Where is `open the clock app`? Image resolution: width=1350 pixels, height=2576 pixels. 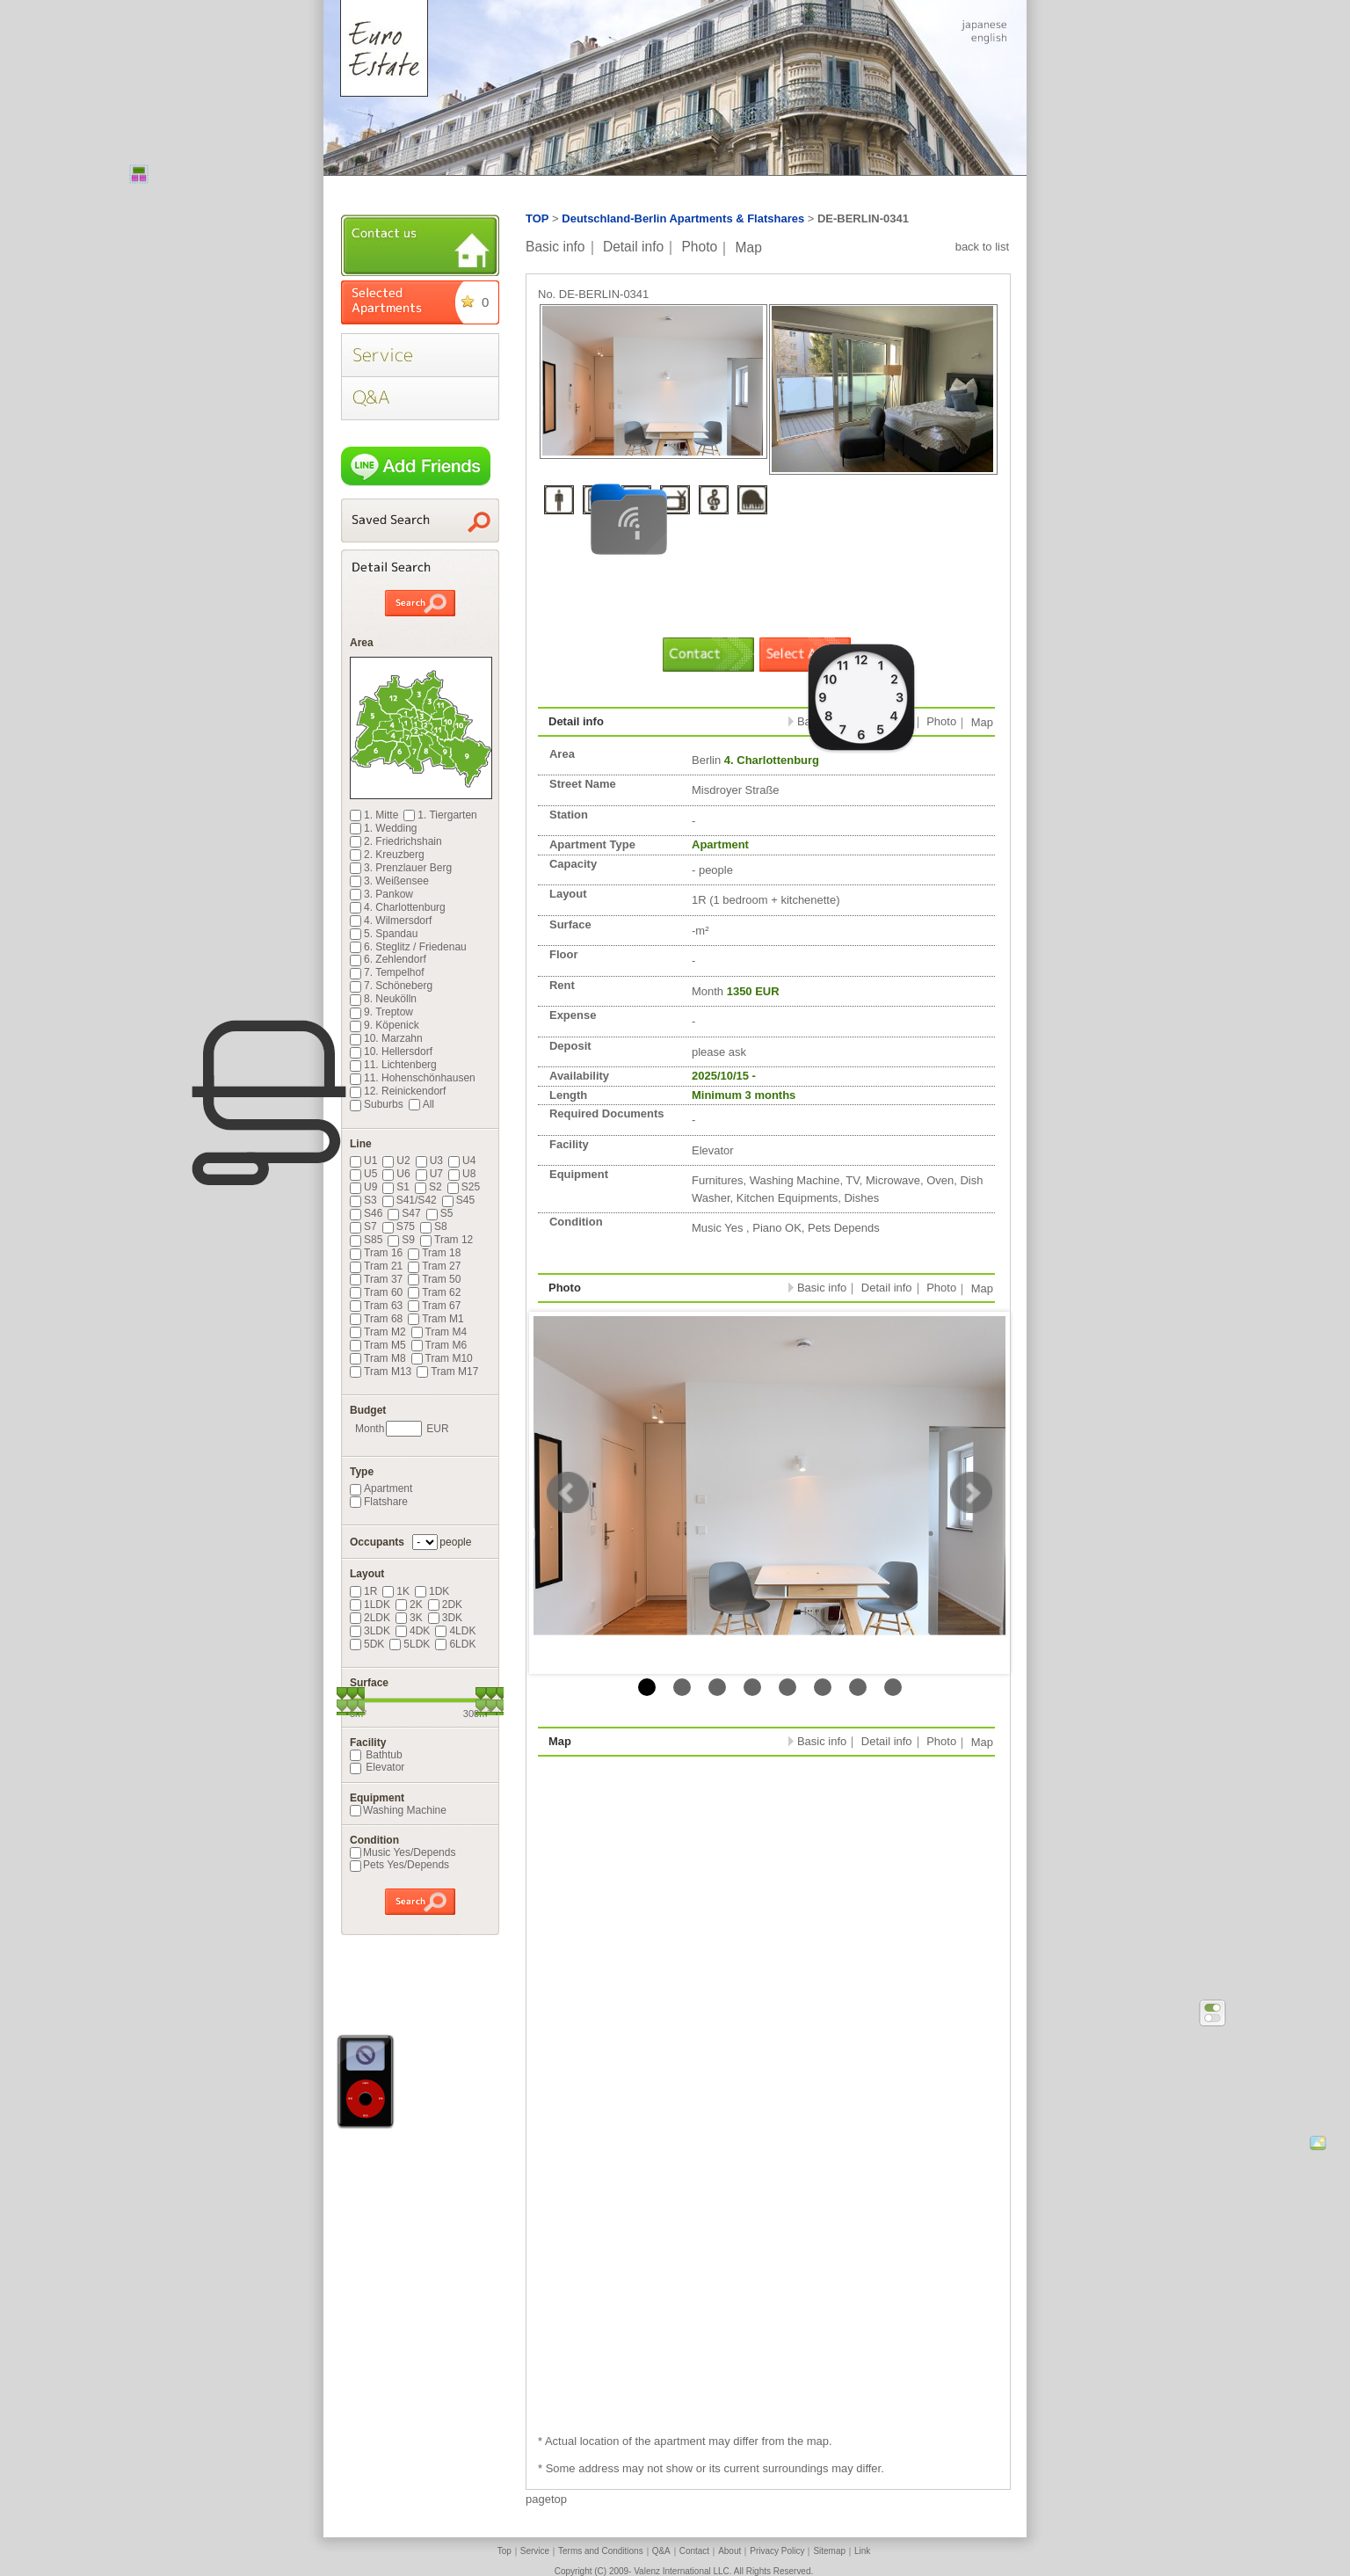 open the clock app is located at coordinates (861, 697).